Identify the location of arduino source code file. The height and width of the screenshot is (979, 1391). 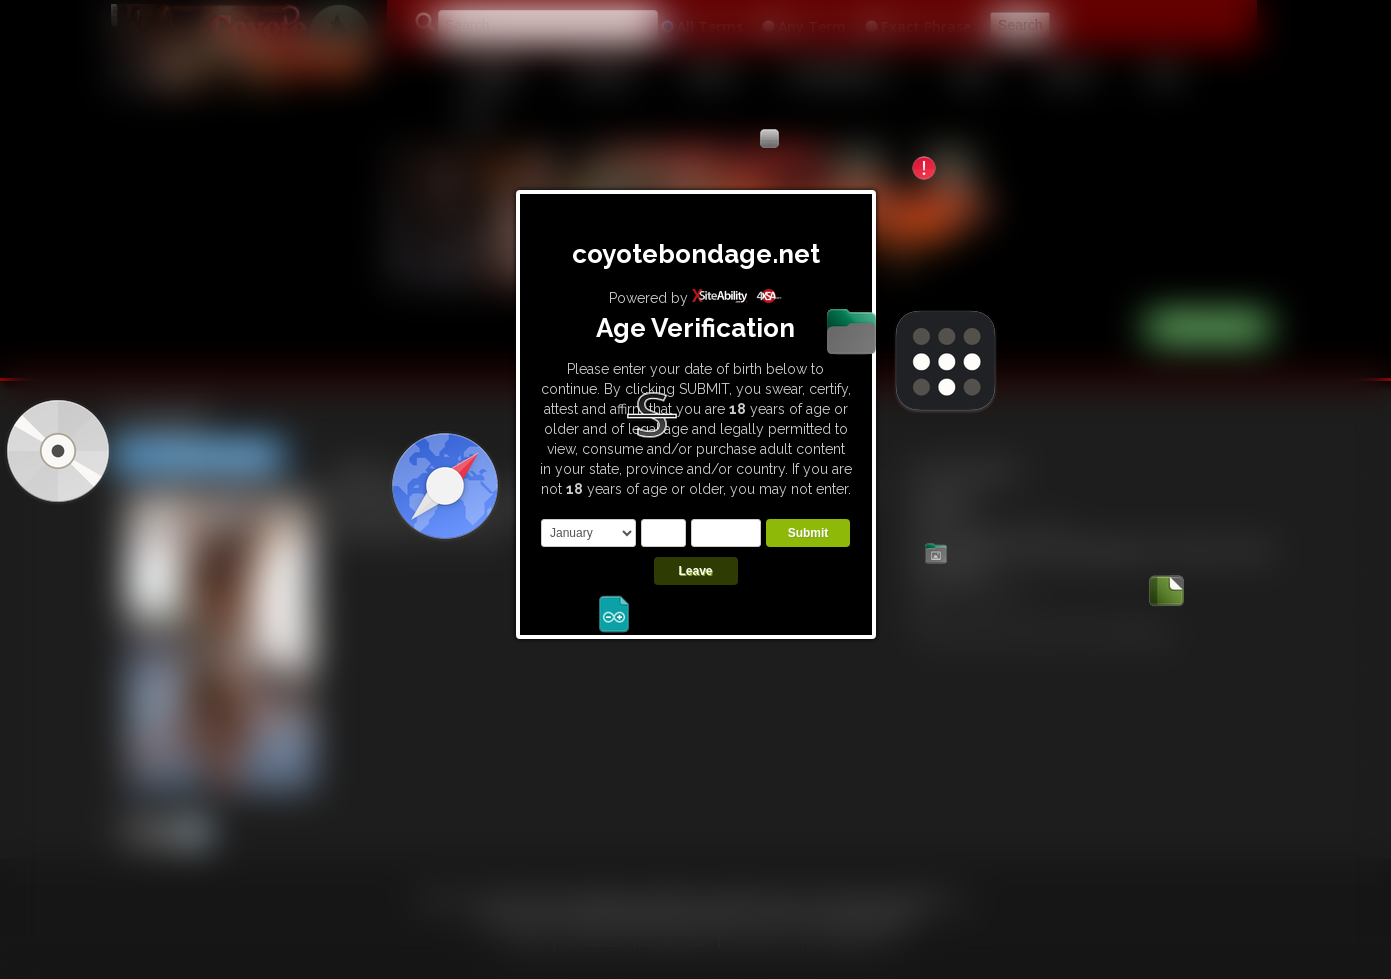
(614, 614).